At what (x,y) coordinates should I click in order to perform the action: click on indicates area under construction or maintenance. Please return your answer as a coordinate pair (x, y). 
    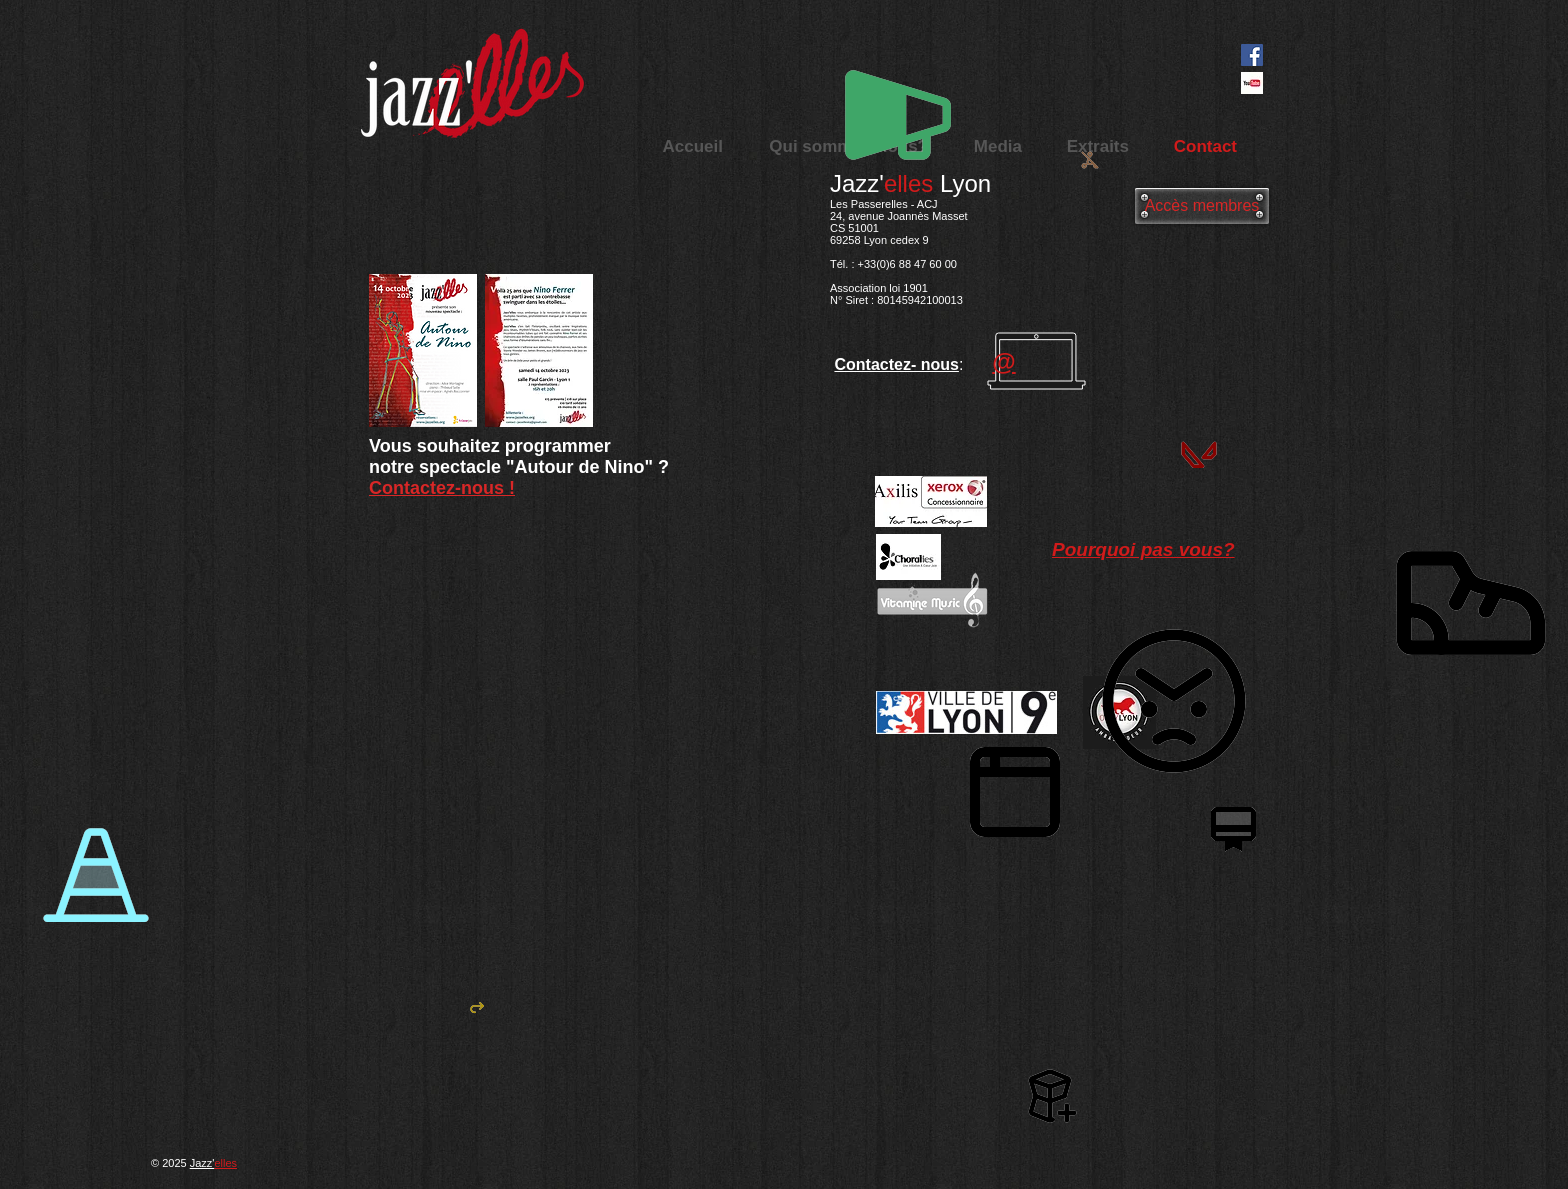
    Looking at the image, I should click on (96, 877).